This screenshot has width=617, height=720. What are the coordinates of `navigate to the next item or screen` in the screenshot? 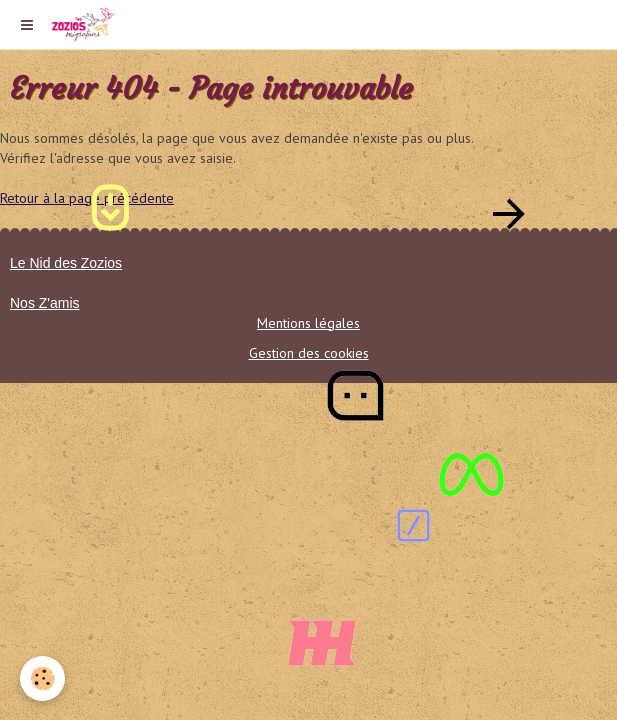 It's located at (509, 214).